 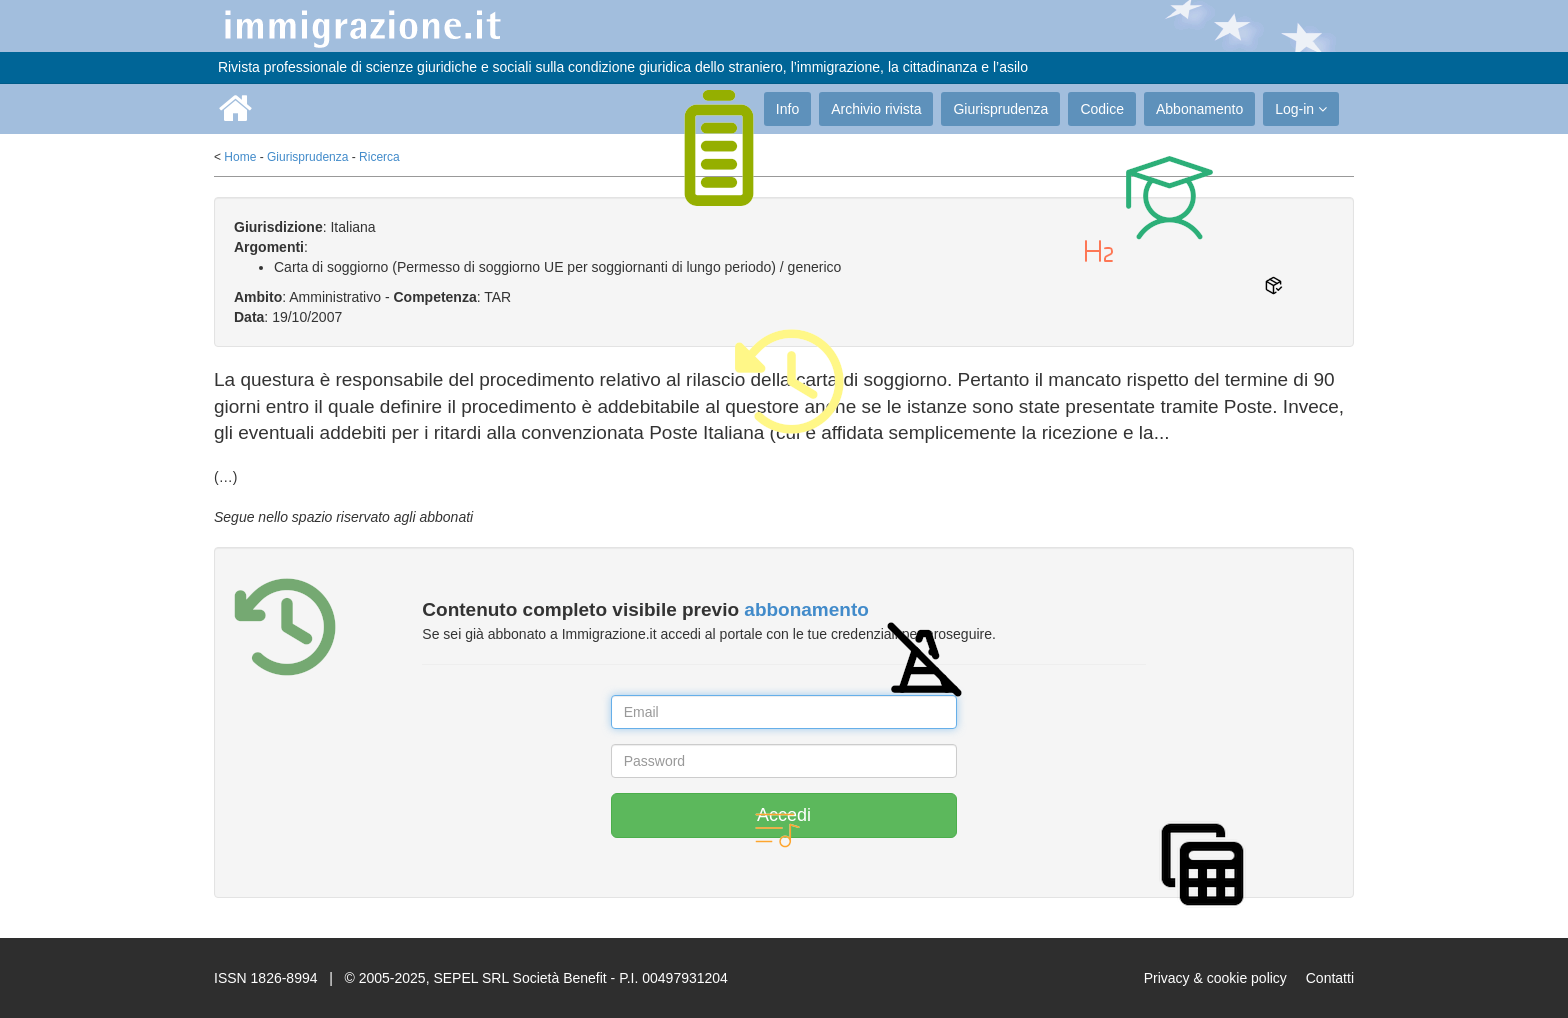 What do you see at coordinates (791, 381) in the screenshot?
I see `view history or recent activity` at bounding box center [791, 381].